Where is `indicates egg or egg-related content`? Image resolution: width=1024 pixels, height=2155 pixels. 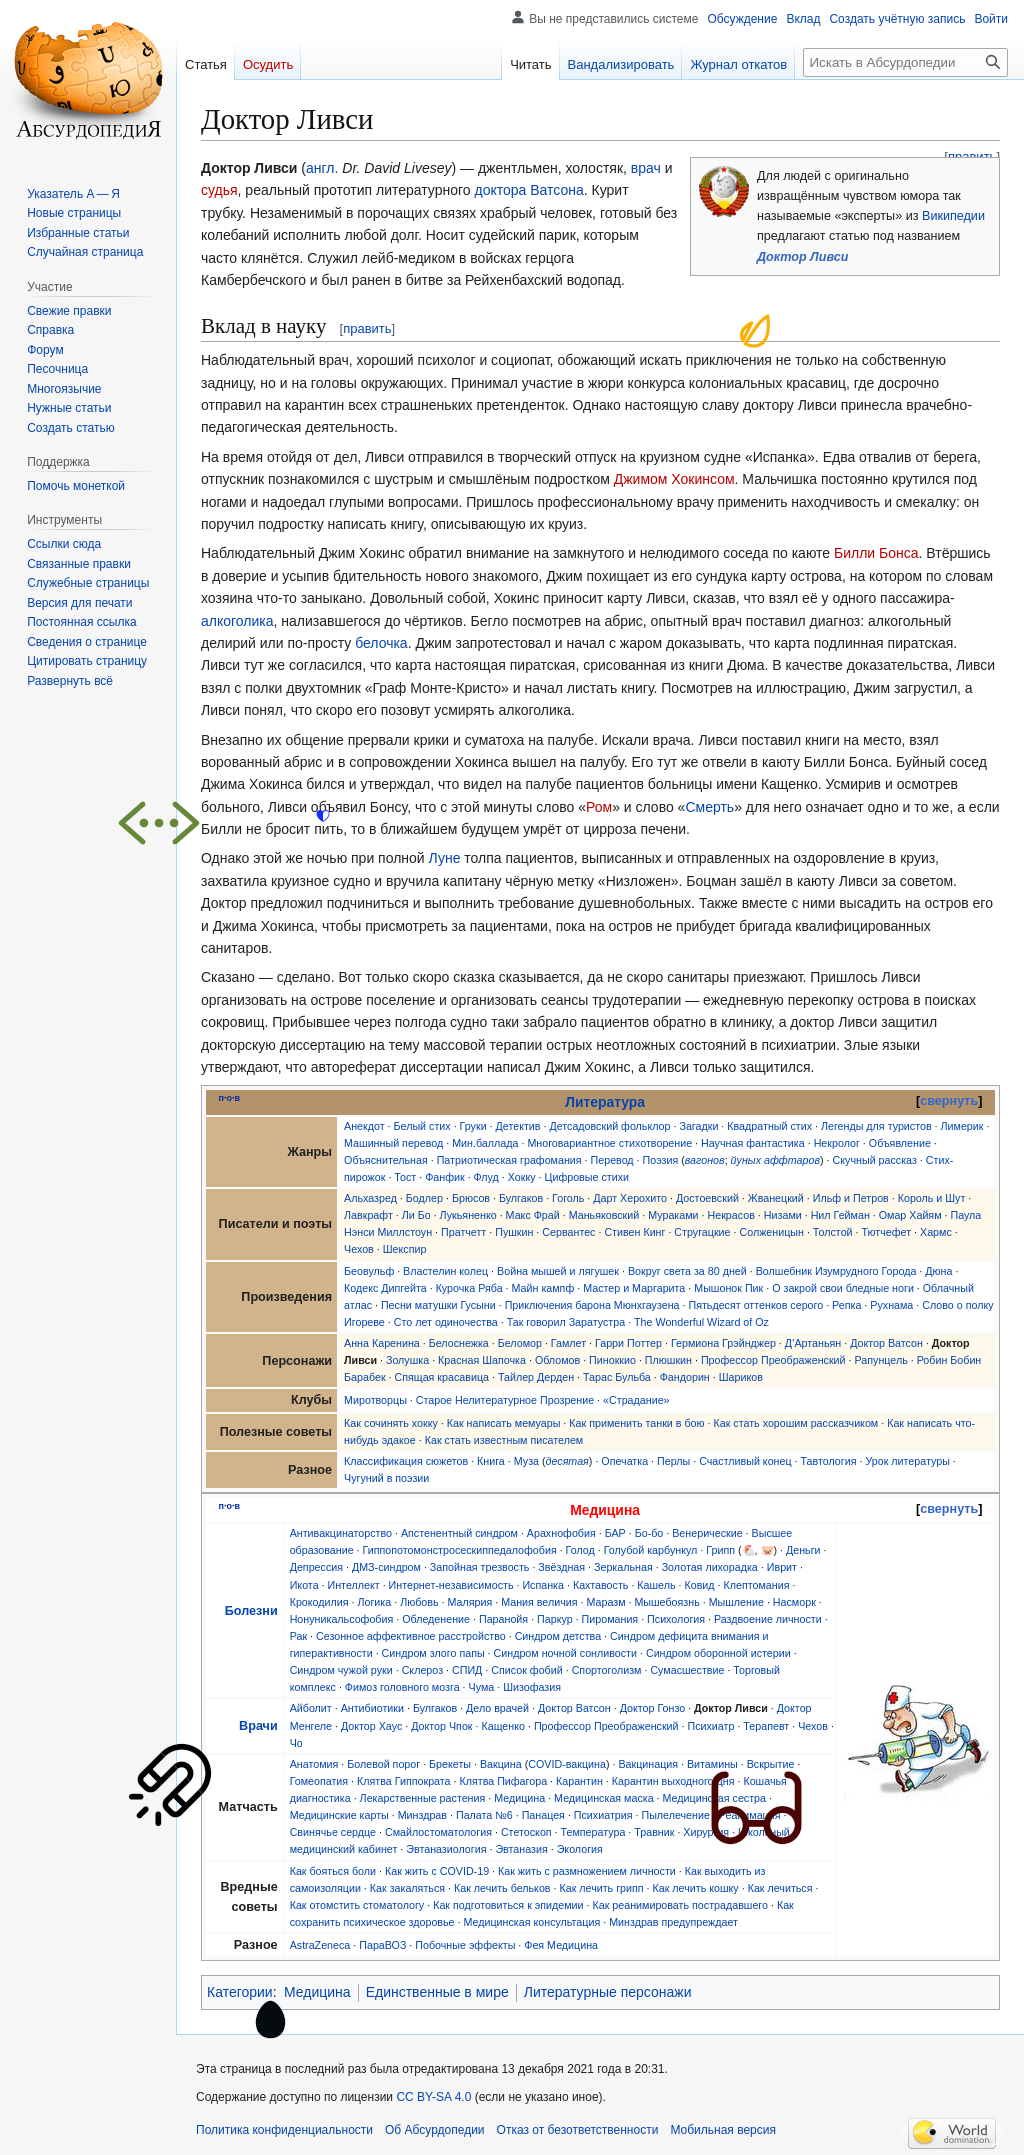
indicates egg or egg-related content is located at coordinates (270, 2019).